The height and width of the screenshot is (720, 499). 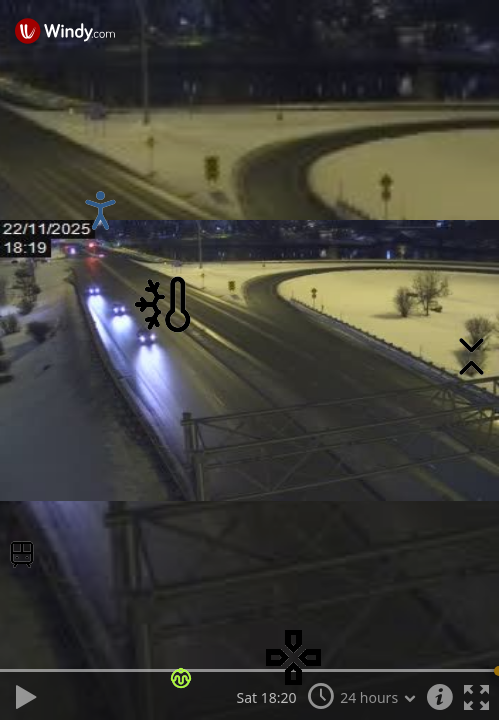 I want to click on collapse expanded content, so click(x=471, y=356).